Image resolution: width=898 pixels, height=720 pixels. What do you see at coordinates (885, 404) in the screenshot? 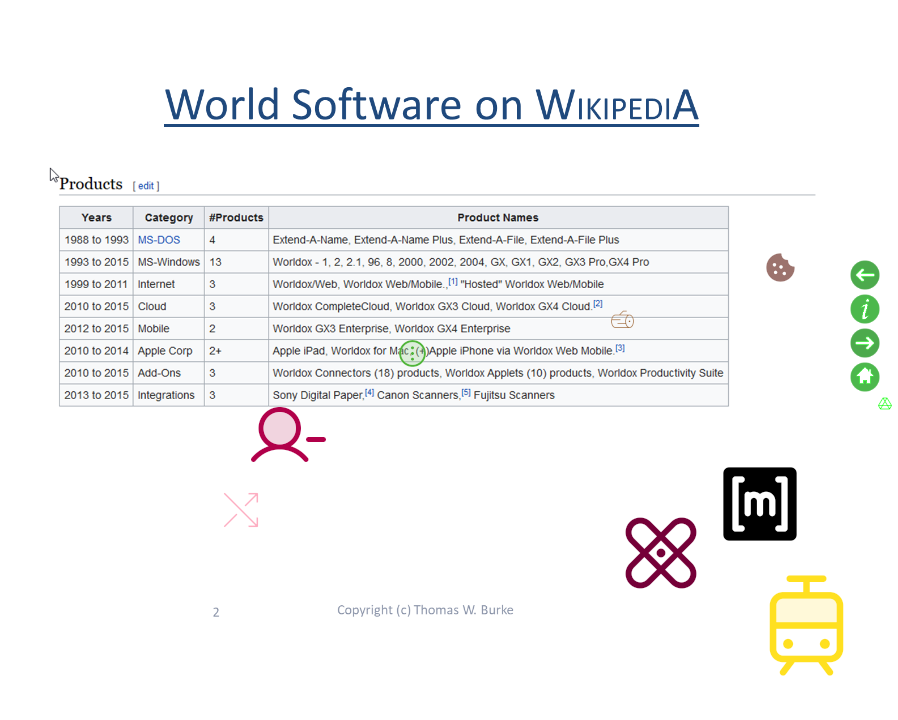
I see `access google drive files` at bounding box center [885, 404].